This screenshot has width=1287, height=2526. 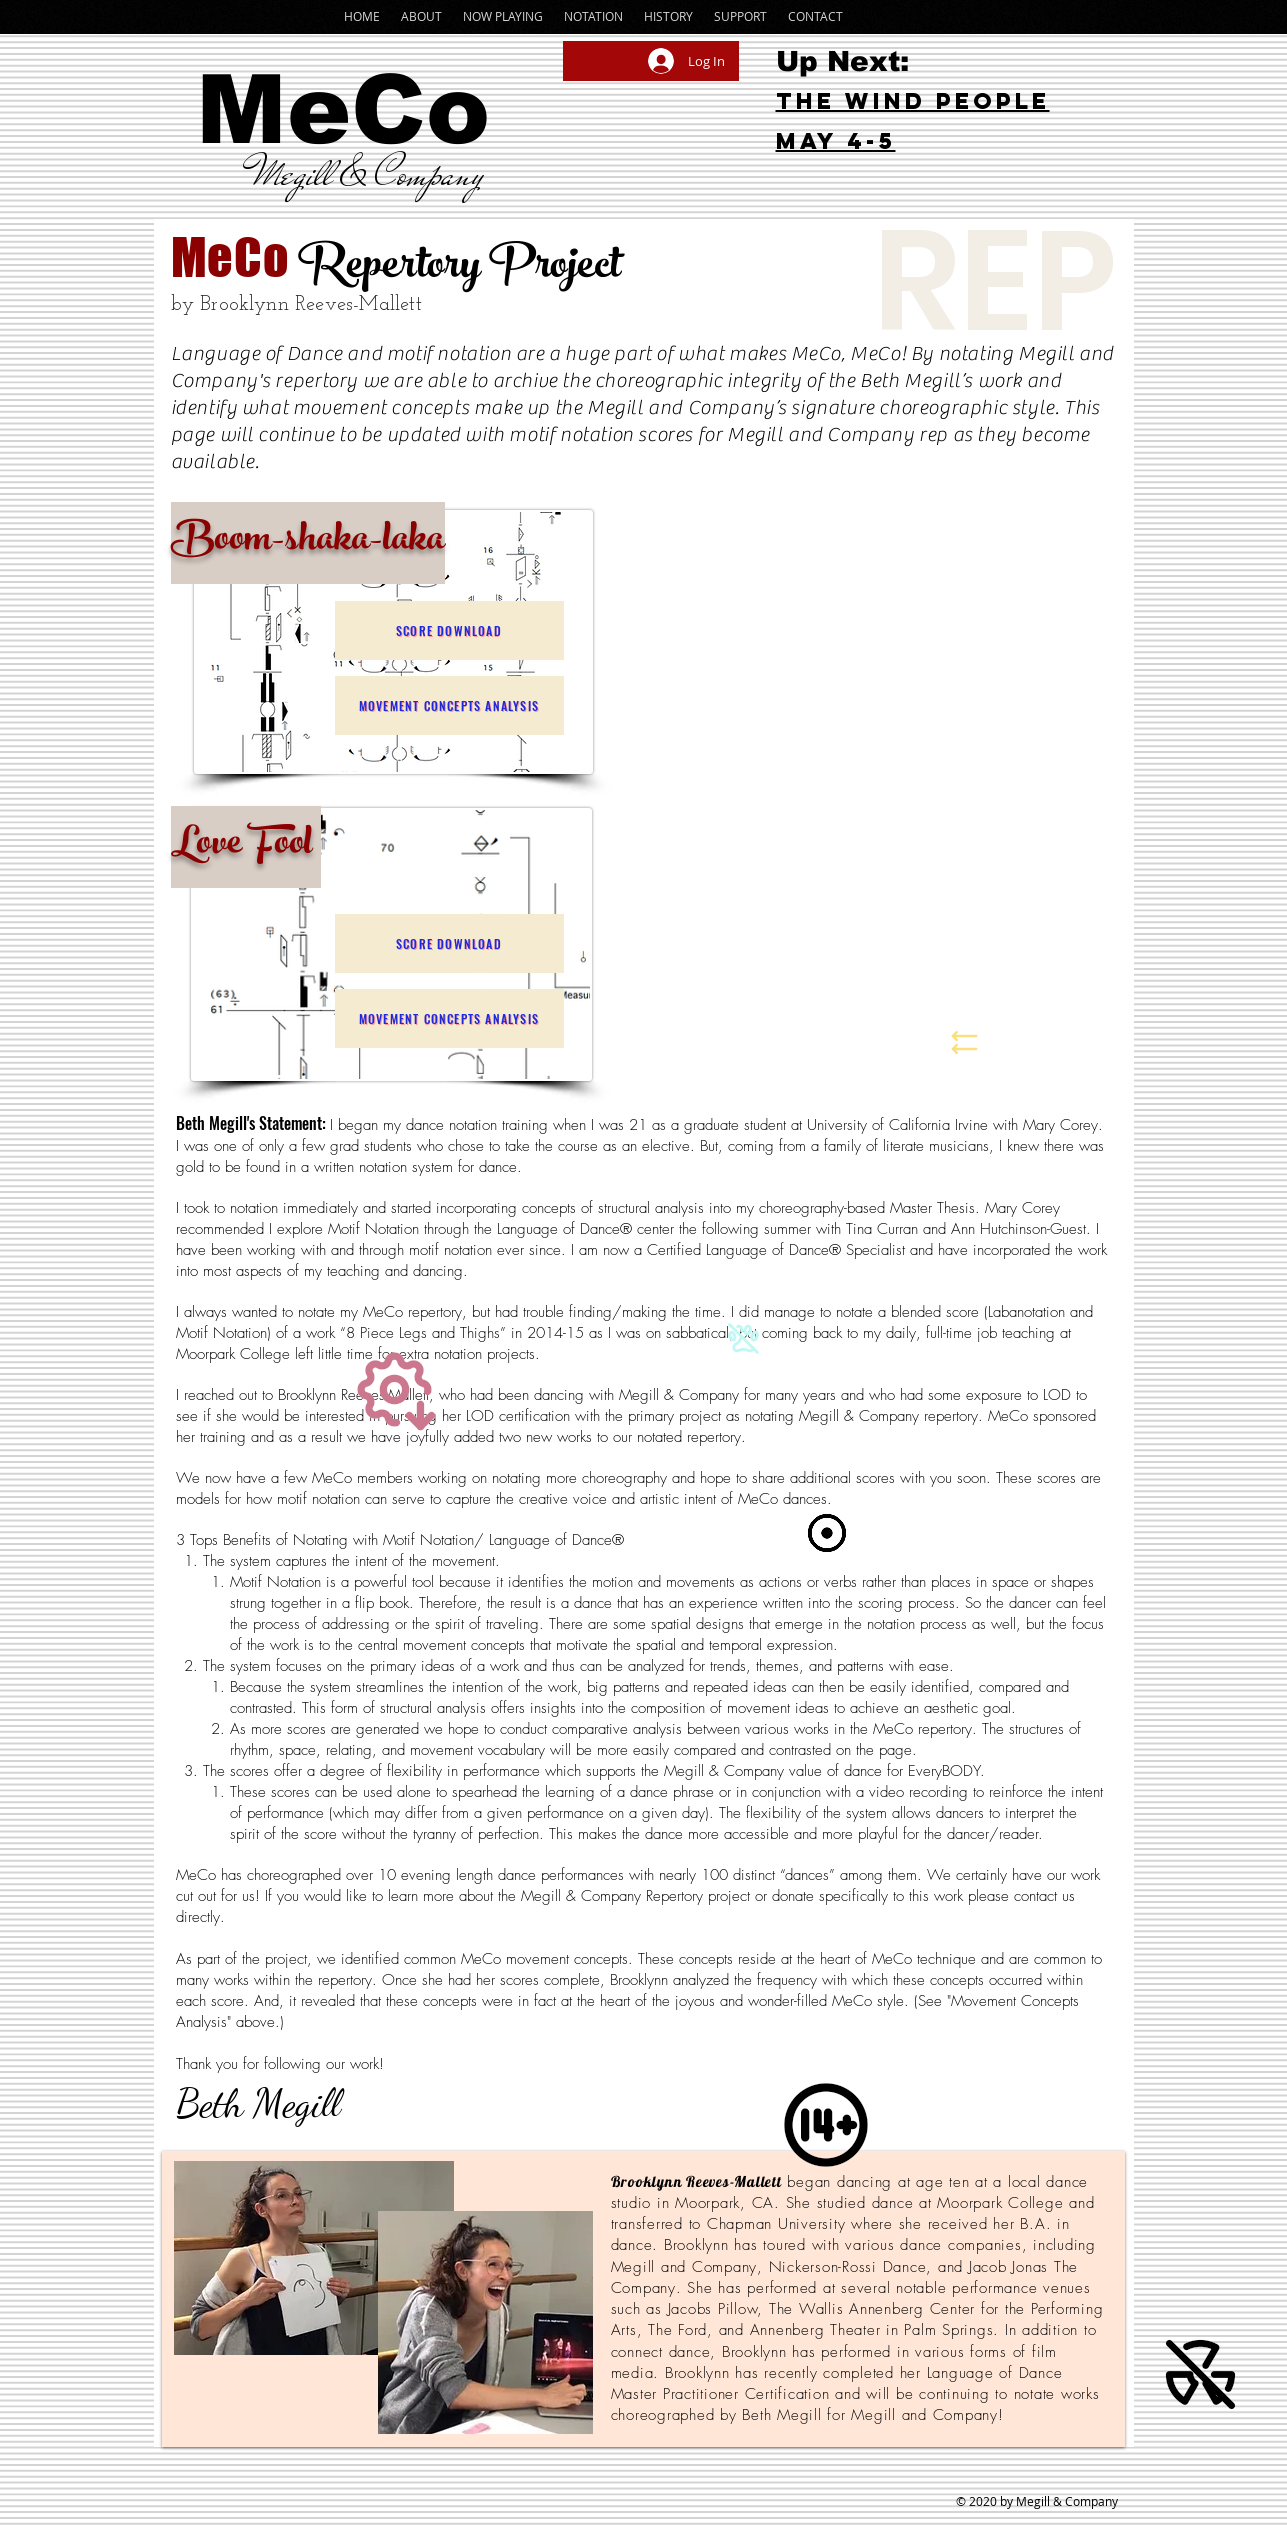 What do you see at coordinates (743, 1338) in the screenshot?
I see `disable pet-friendly filter` at bounding box center [743, 1338].